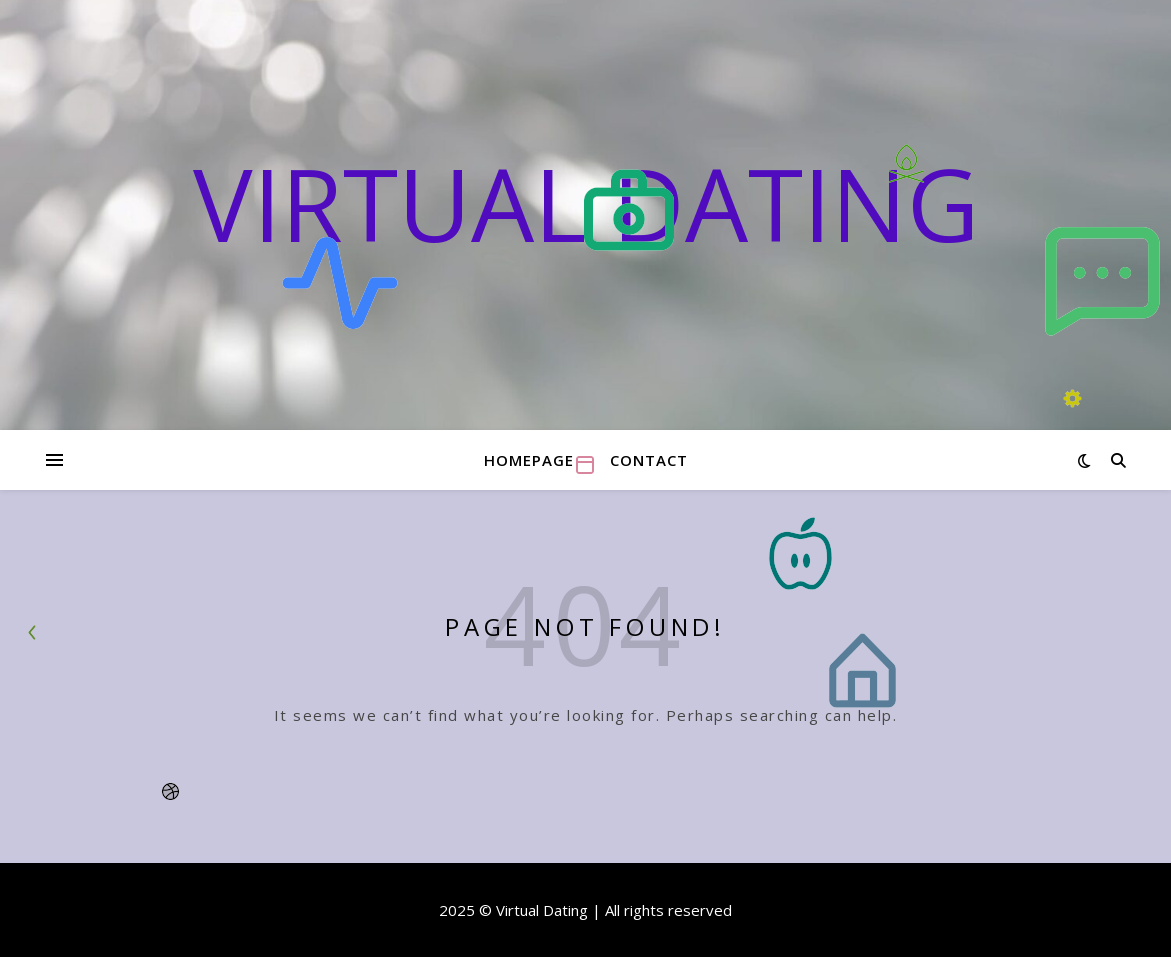  I want to click on open settings menu, so click(1072, 398).